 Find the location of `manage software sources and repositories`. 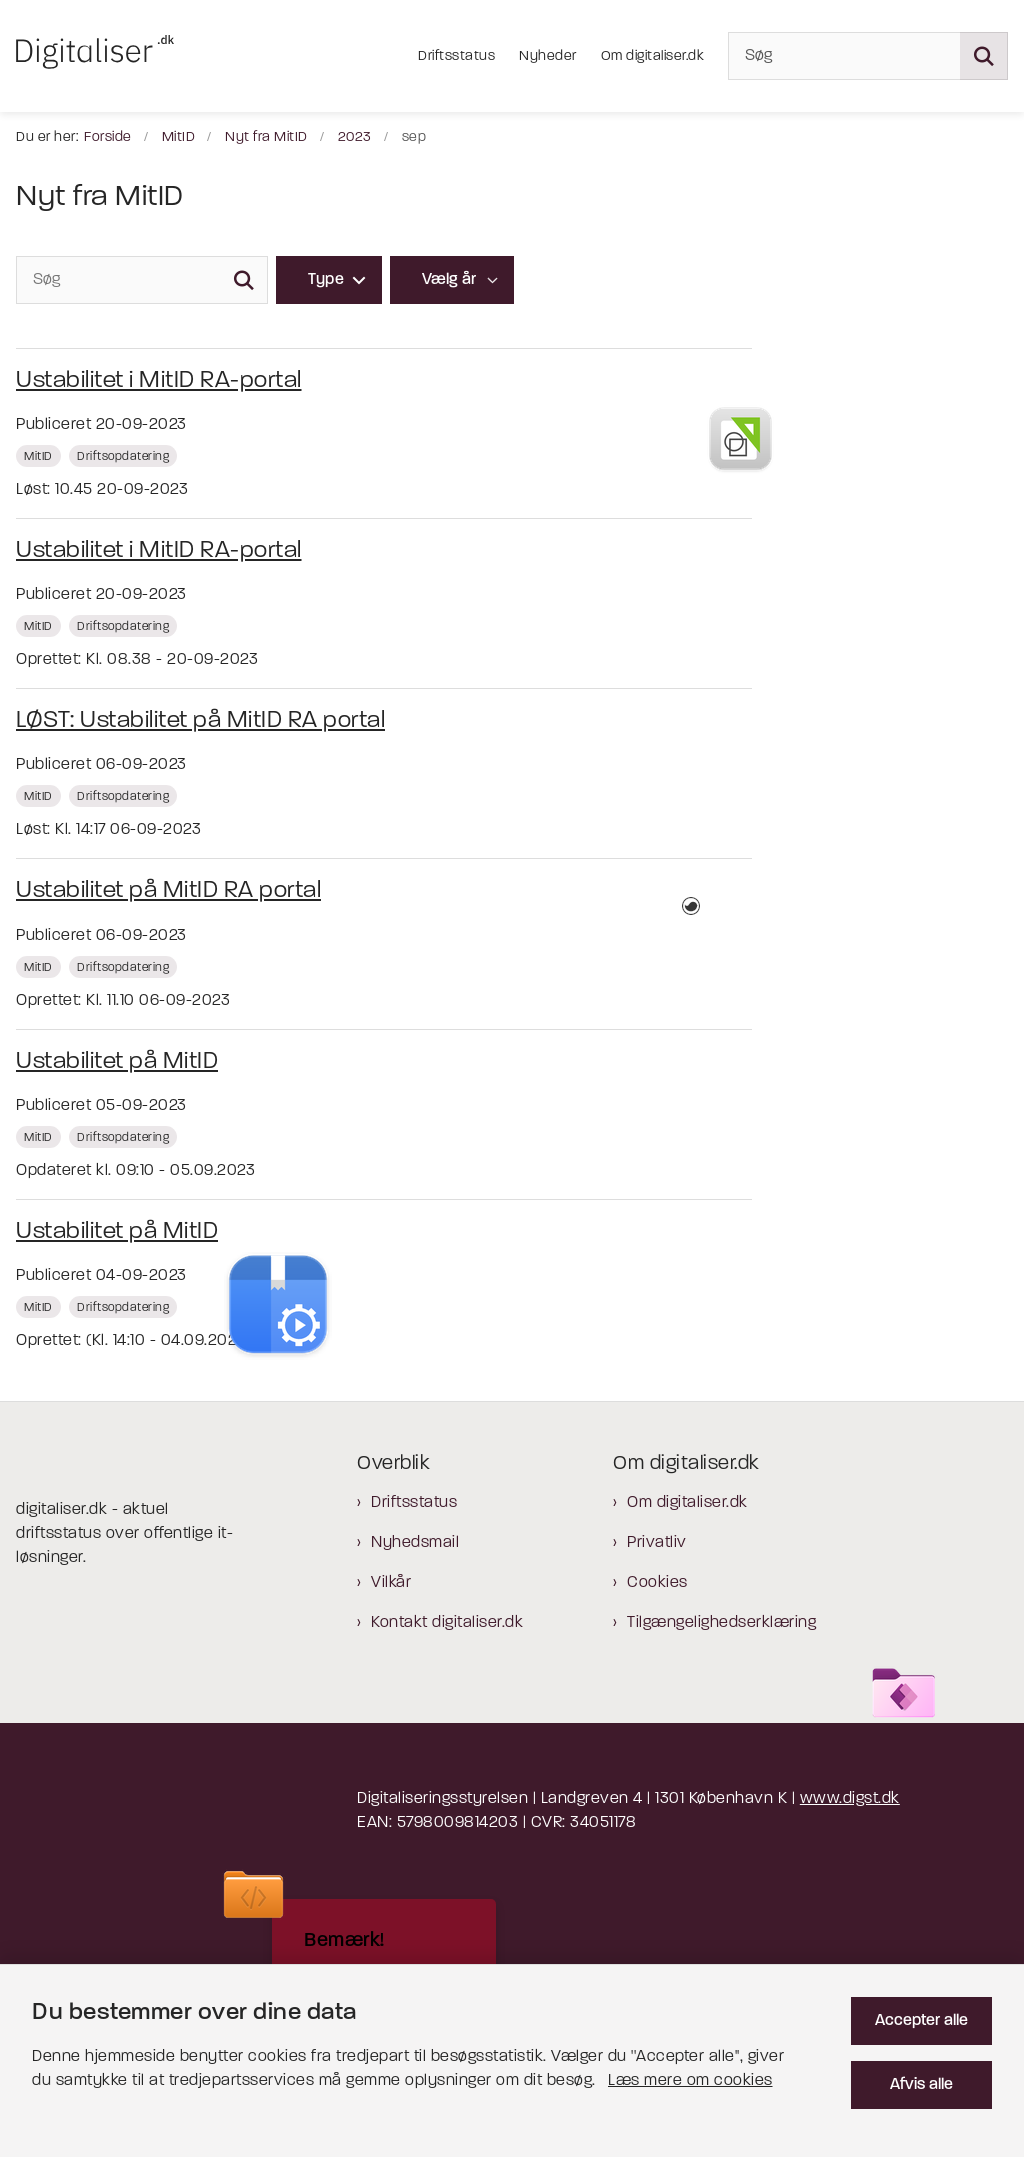

manage software sources and repositories is located at coordinates (278, 1306).